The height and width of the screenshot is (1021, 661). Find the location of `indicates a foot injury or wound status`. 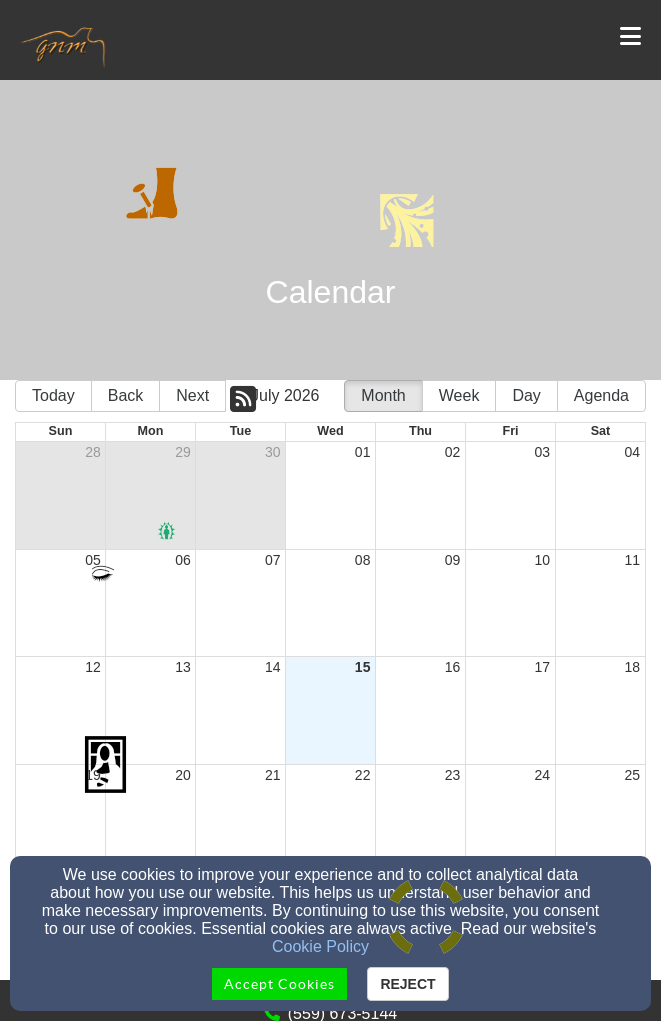

indicates a foot injury or wound status is located at coordinates (151, 193).